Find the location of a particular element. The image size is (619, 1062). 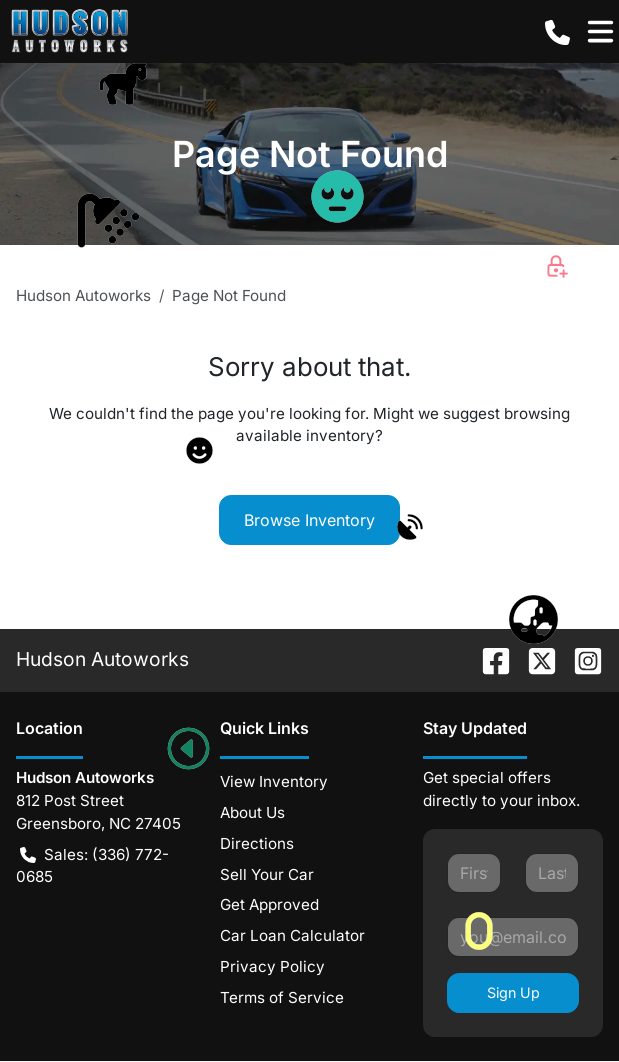

indicates equestrian or horse-related content is located at coordinates (123, 84).